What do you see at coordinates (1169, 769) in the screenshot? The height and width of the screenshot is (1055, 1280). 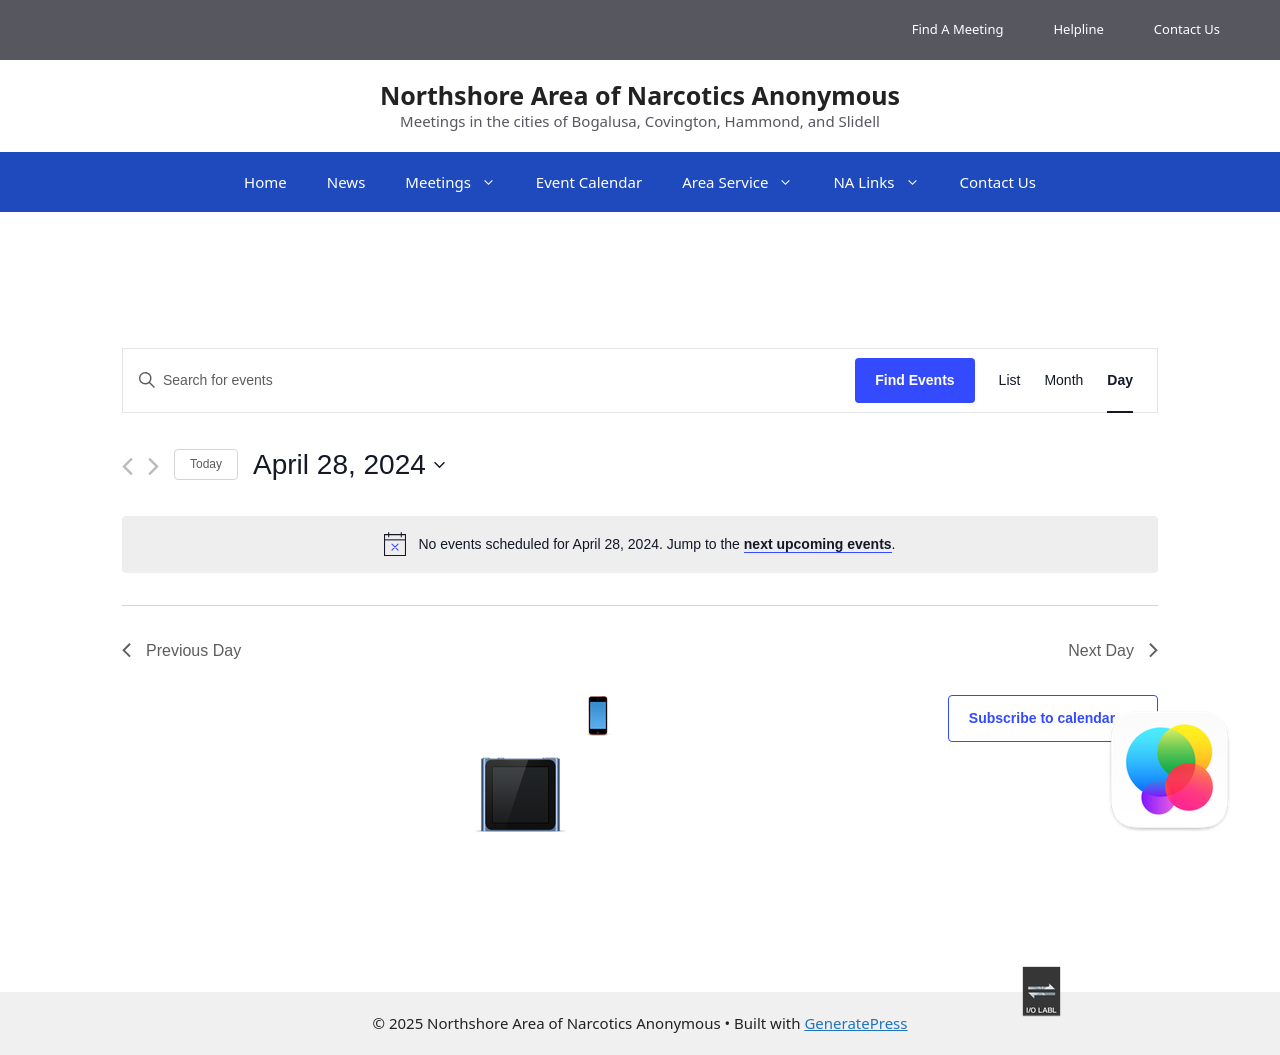 I see `open Game Center to view achievements and leaderboards` at bounding box center [1169, 769].